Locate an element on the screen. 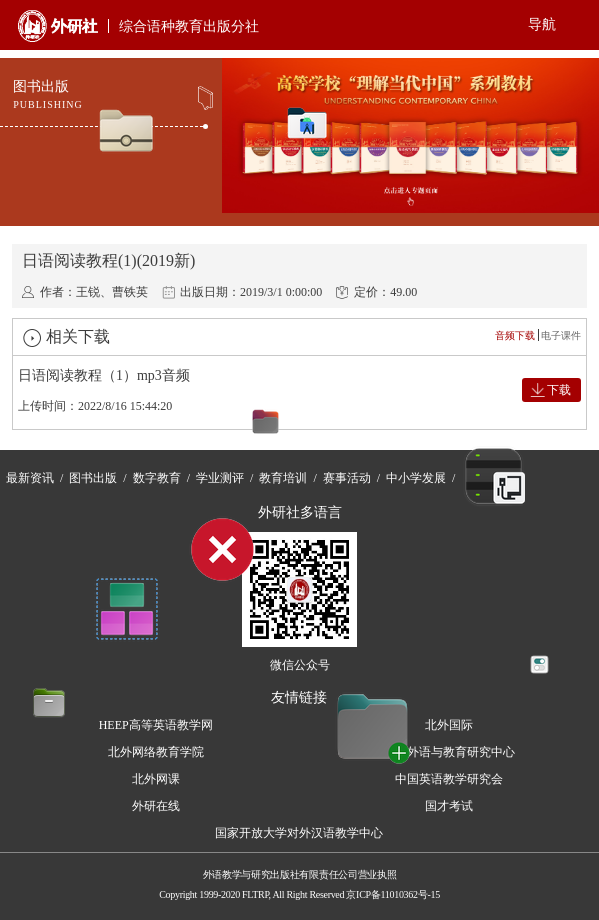  create a new folder is located at coordinates (372, 726).